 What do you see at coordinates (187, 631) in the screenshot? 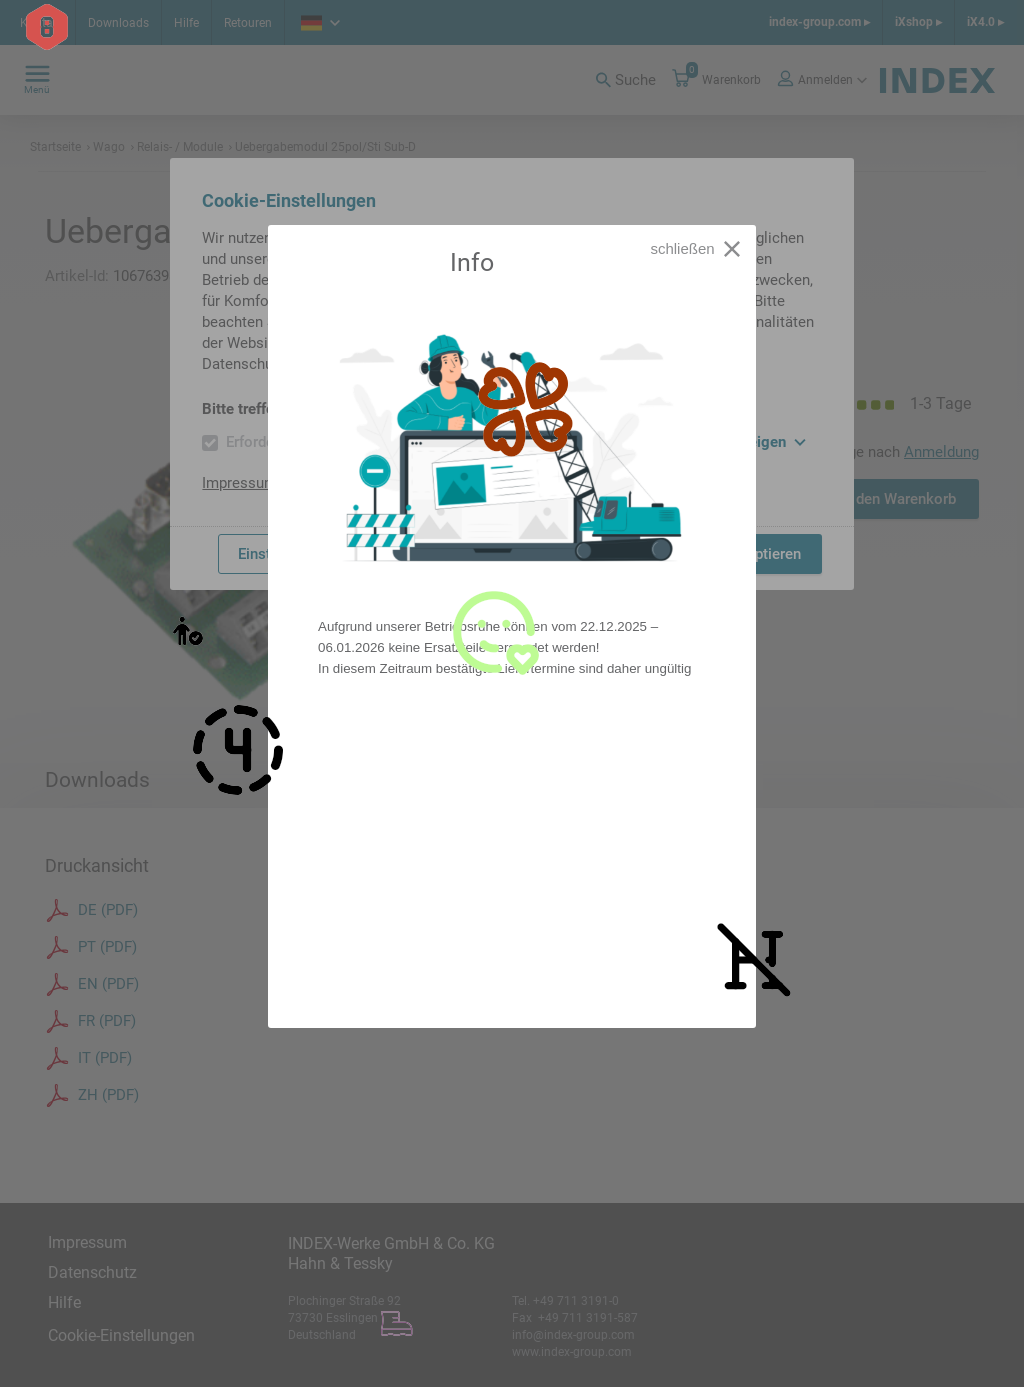
I see `user profile verified` at bounding box center [187, 631].